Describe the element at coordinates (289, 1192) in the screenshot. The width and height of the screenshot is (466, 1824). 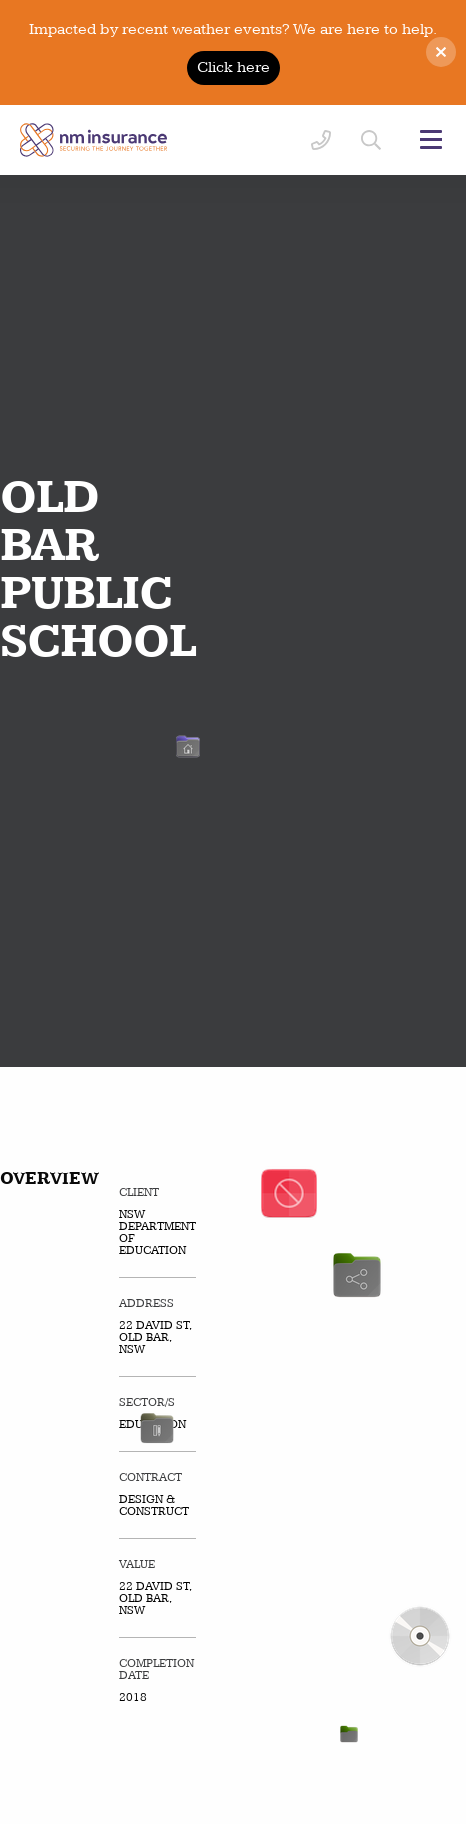
I see `indicates a missing or broken image` at that location.